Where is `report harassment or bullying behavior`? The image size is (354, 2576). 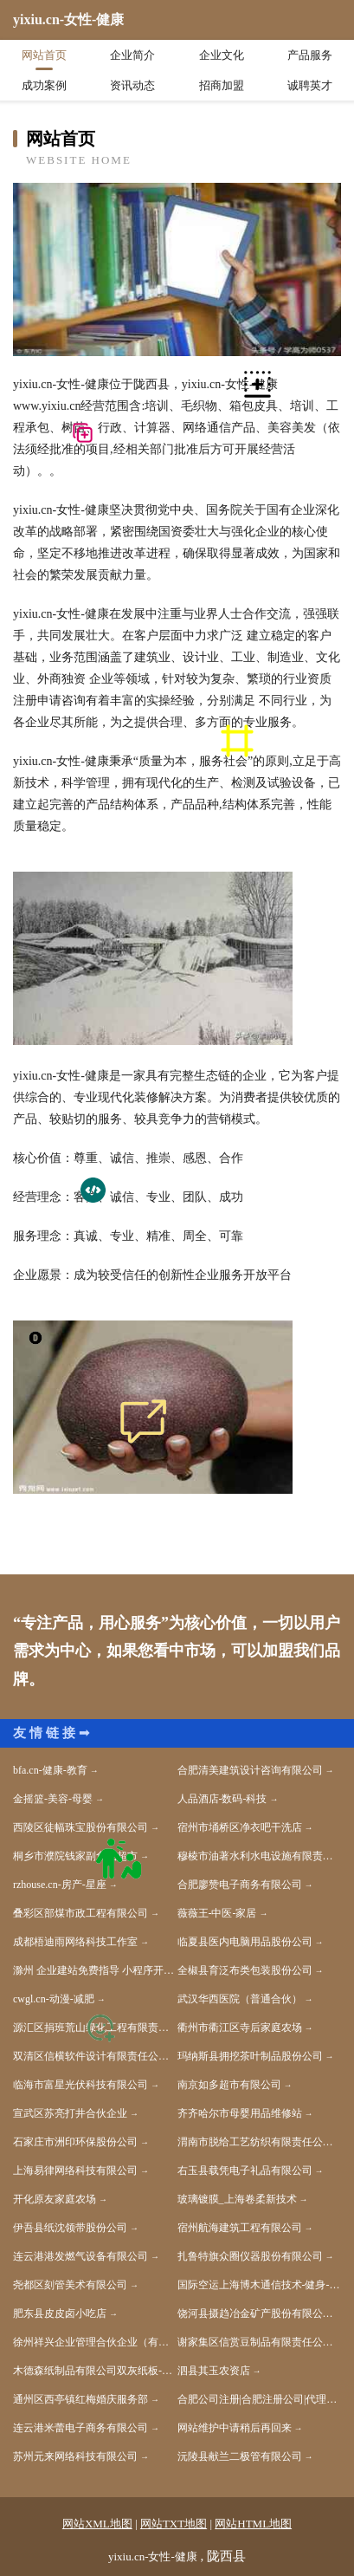 report harassment or bullying behavior is located at coordinates (119, 1859).